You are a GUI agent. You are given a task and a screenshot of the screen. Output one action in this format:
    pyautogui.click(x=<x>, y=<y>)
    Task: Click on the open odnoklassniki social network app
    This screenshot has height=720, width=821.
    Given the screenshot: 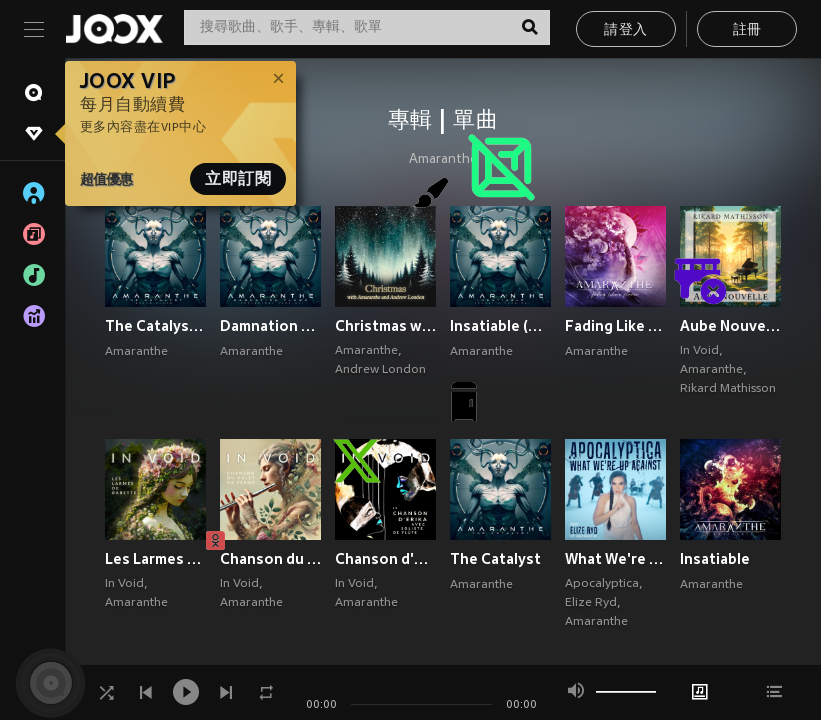 What is the action you would take?
    pyautogui.click(x=215, y=540)
    